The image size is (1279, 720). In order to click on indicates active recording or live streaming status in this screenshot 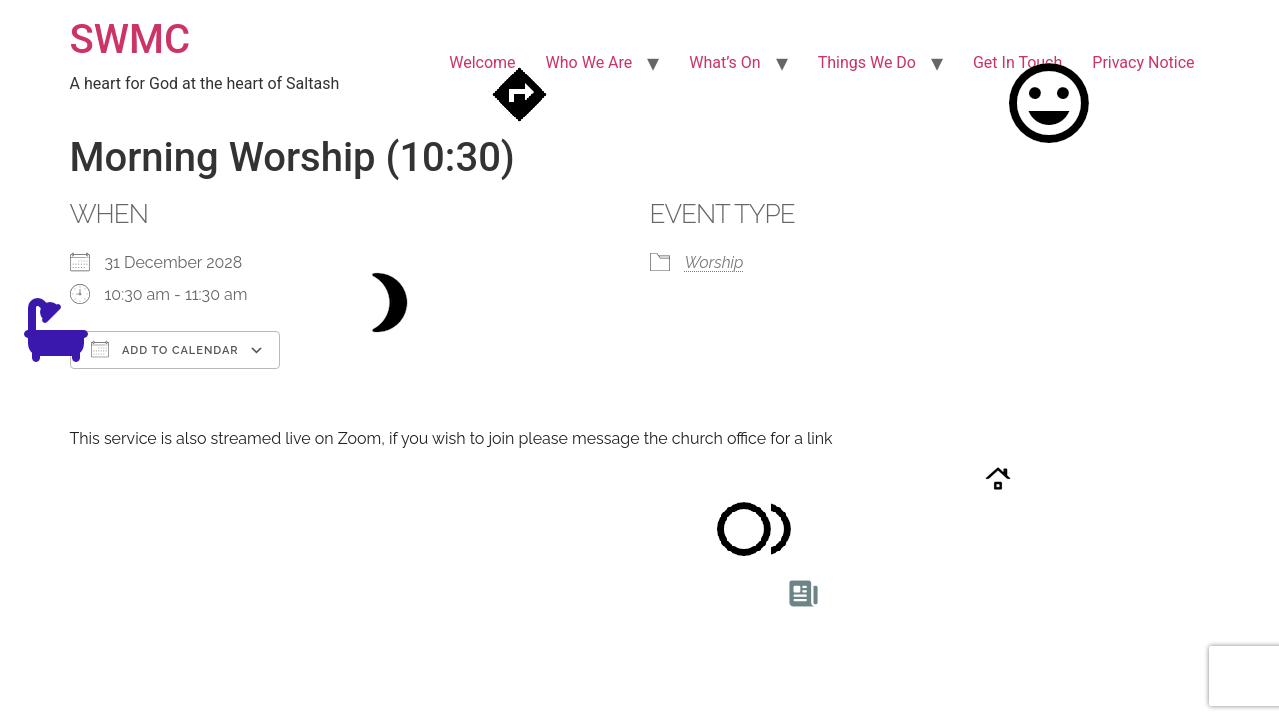, I will do `click(754, 529)`.